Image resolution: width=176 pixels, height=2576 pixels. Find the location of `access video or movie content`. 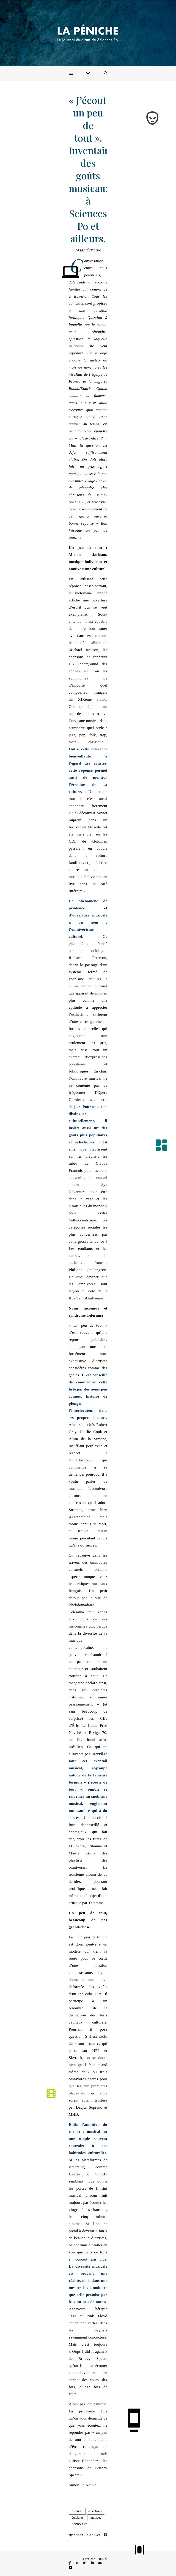

access video or movie content is located at coordinates (51, 2094).